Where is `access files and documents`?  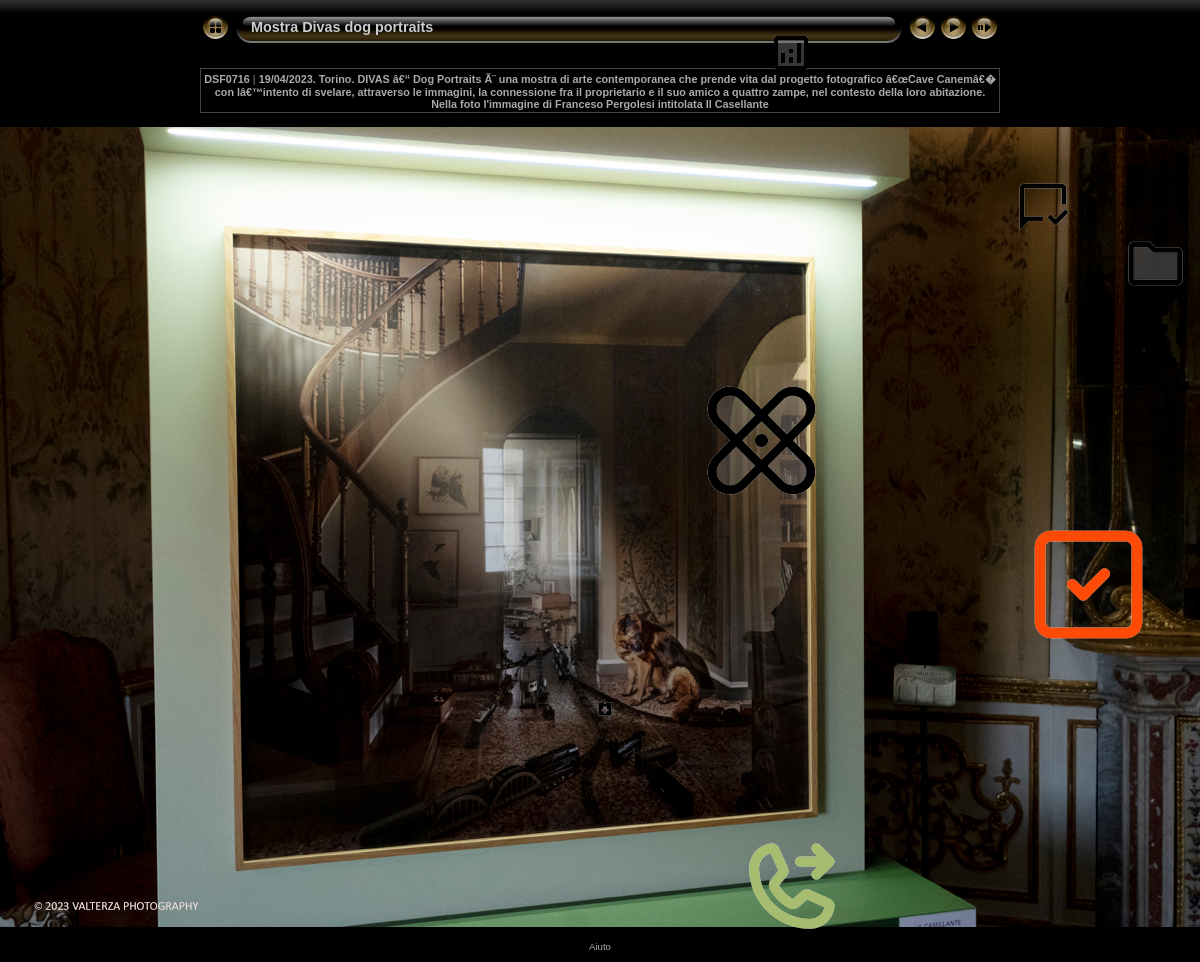
access files and documents is located at coordinates (1155, 263).